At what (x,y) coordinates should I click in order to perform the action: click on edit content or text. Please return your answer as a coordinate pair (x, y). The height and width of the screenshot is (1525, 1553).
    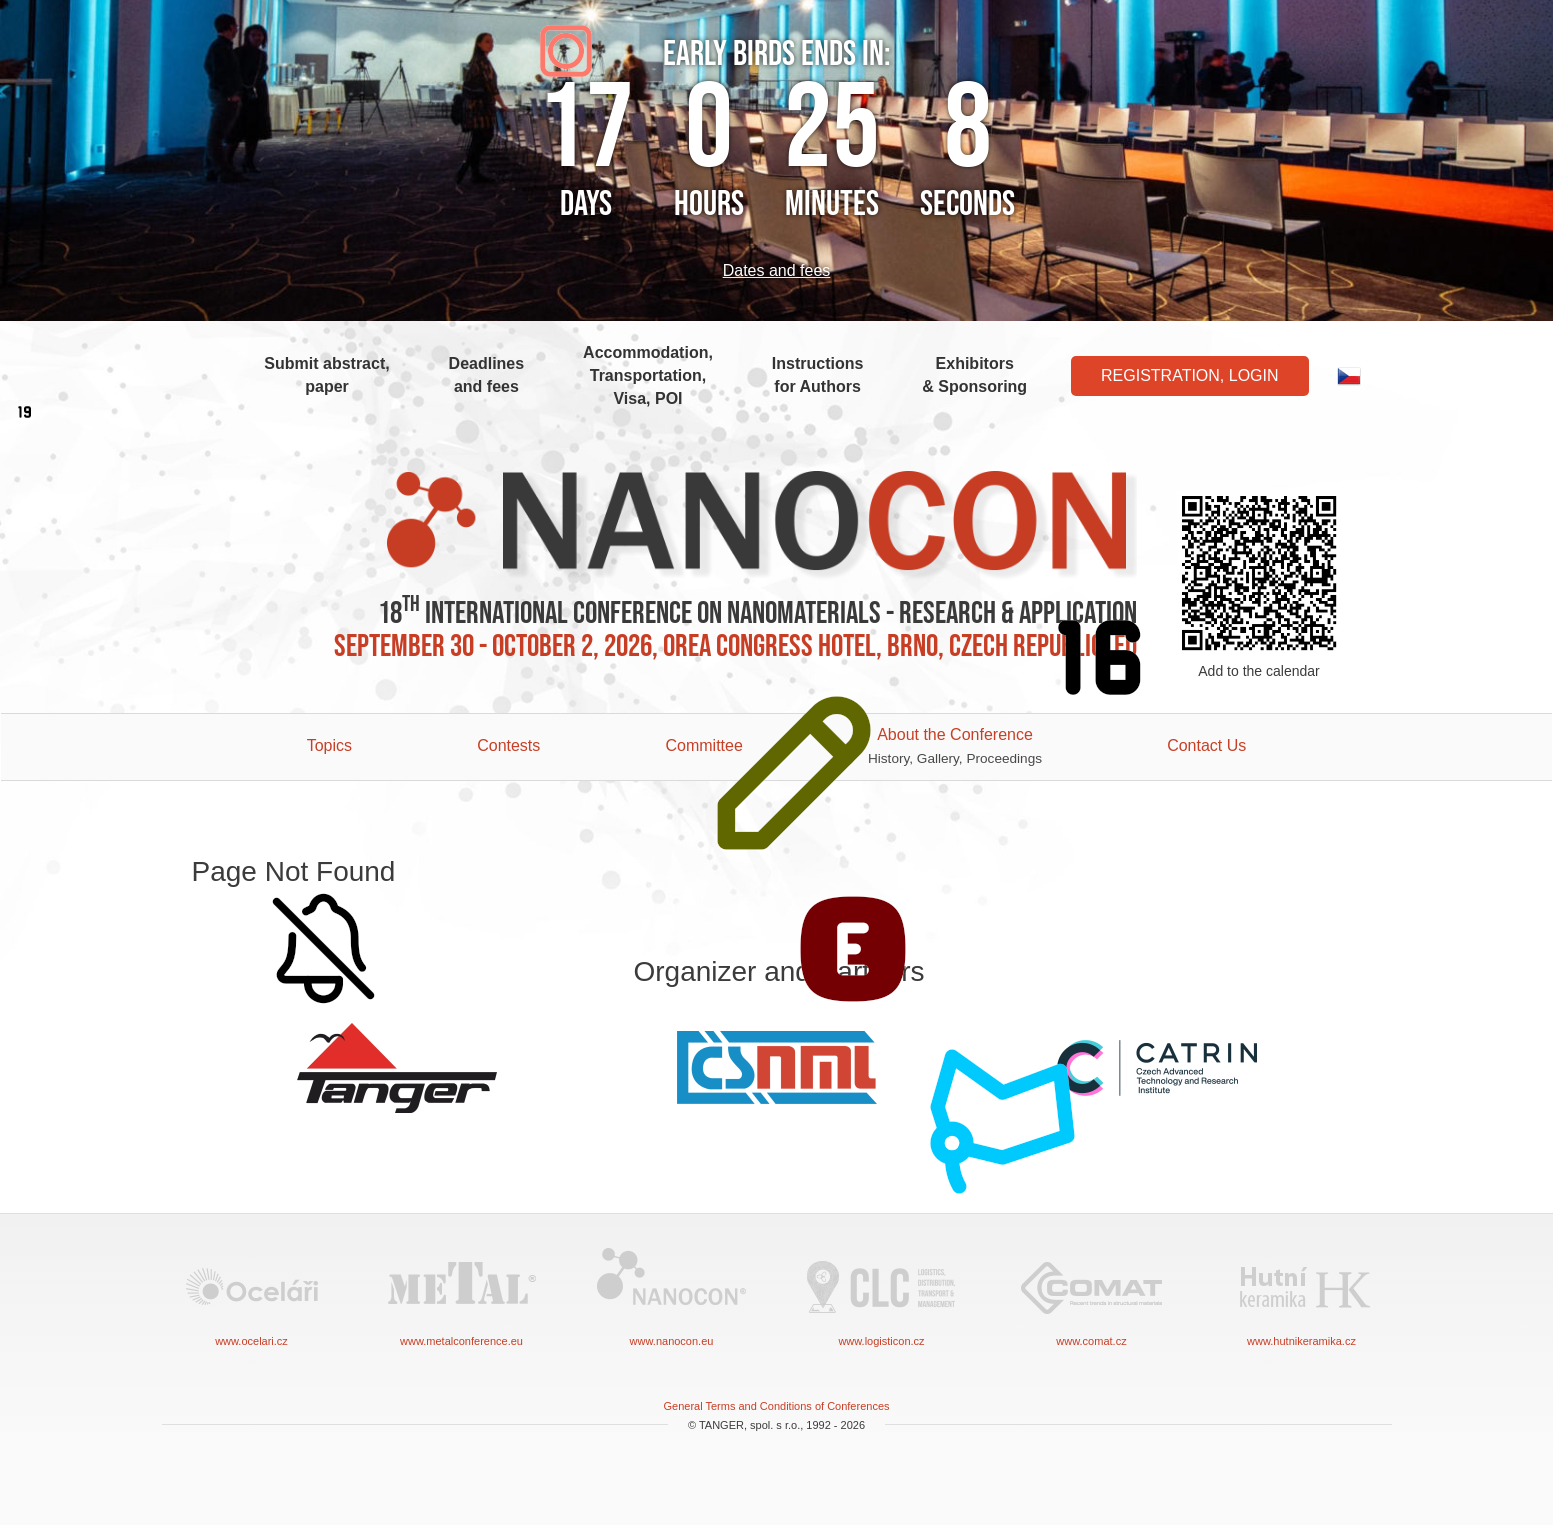
    Looking at the image, I should click on (797, 770).